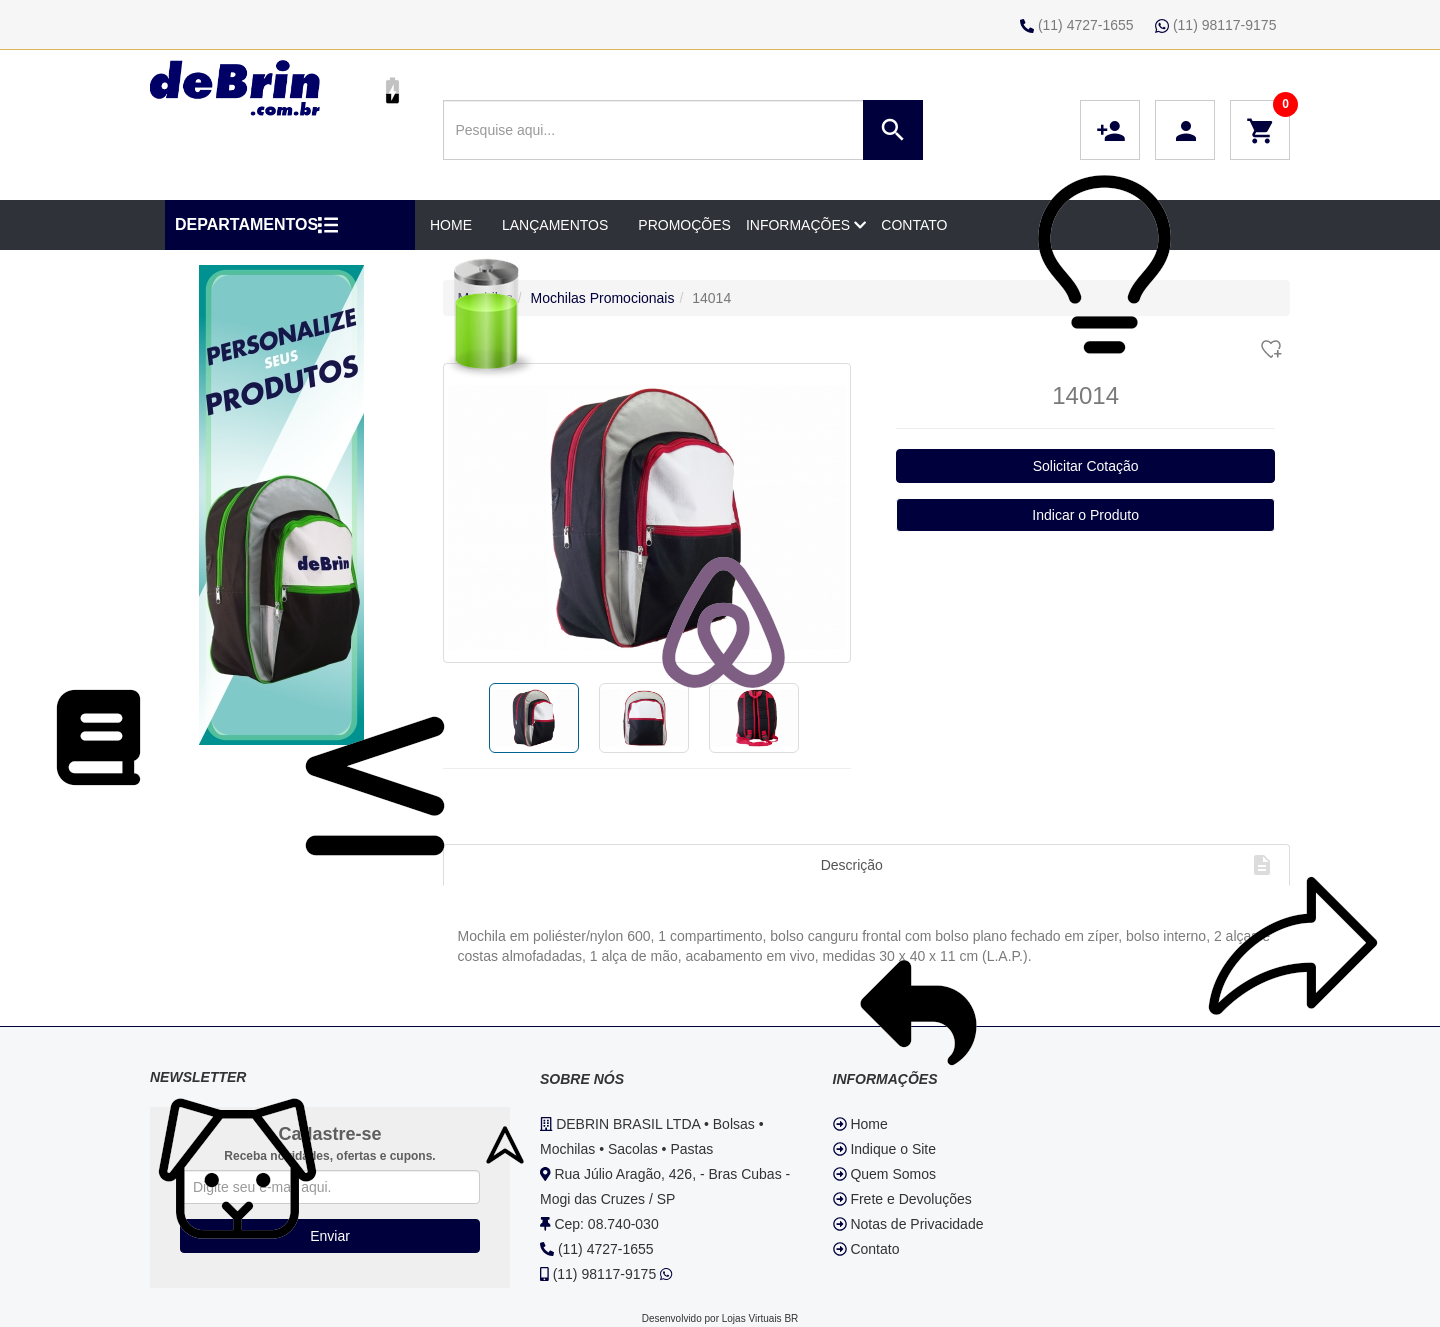 The image size is (1440, 1327). I want to click on browse pet-related content or services, so click(237, 1171).